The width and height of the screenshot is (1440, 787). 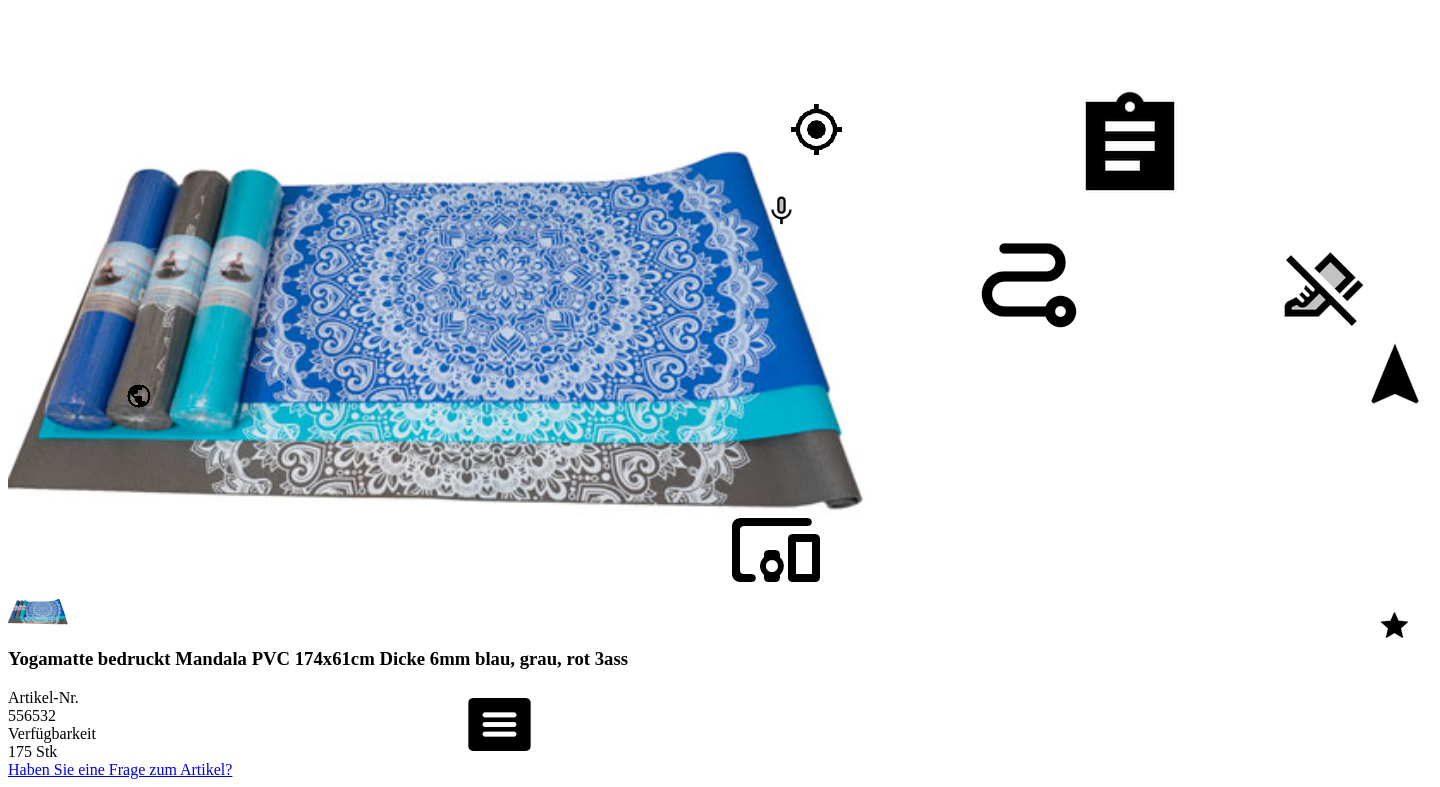 I want to click on view other connected devices, so click(x=776, y=550).